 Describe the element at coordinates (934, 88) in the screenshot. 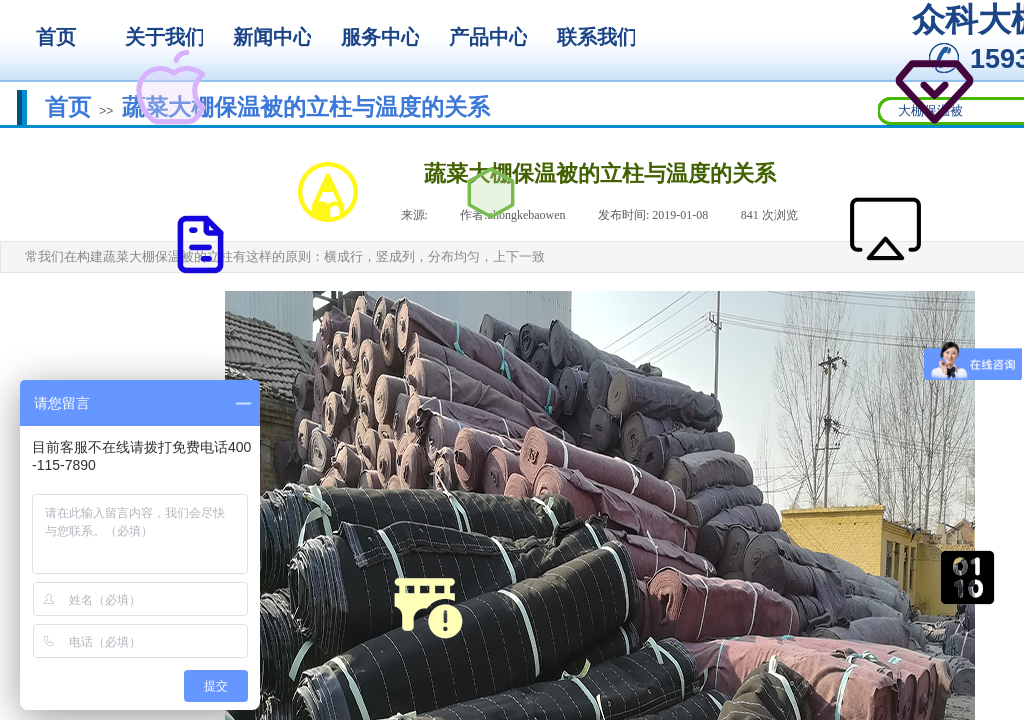

I see `open my oppo account or services` at that location.